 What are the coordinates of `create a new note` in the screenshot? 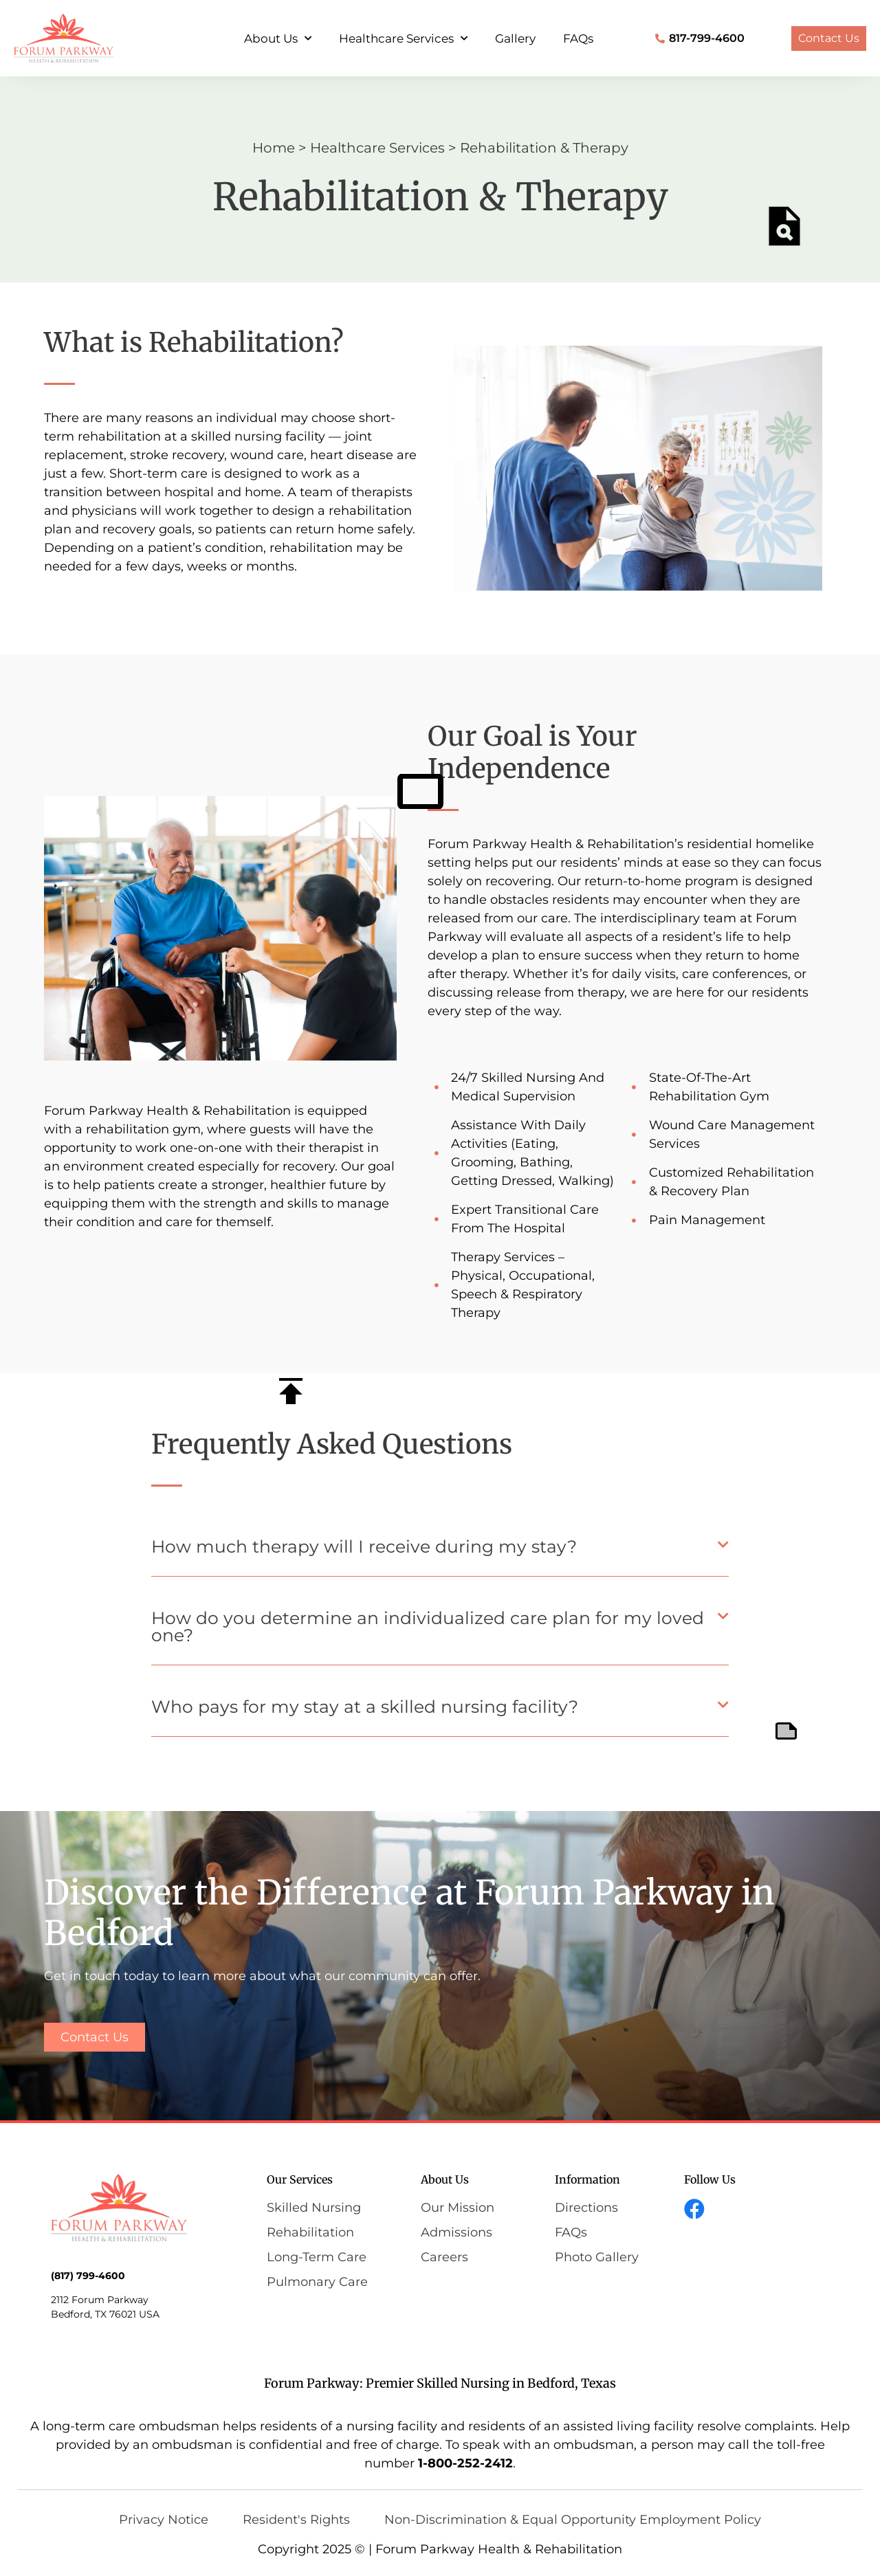 It's located at (786, 1731).